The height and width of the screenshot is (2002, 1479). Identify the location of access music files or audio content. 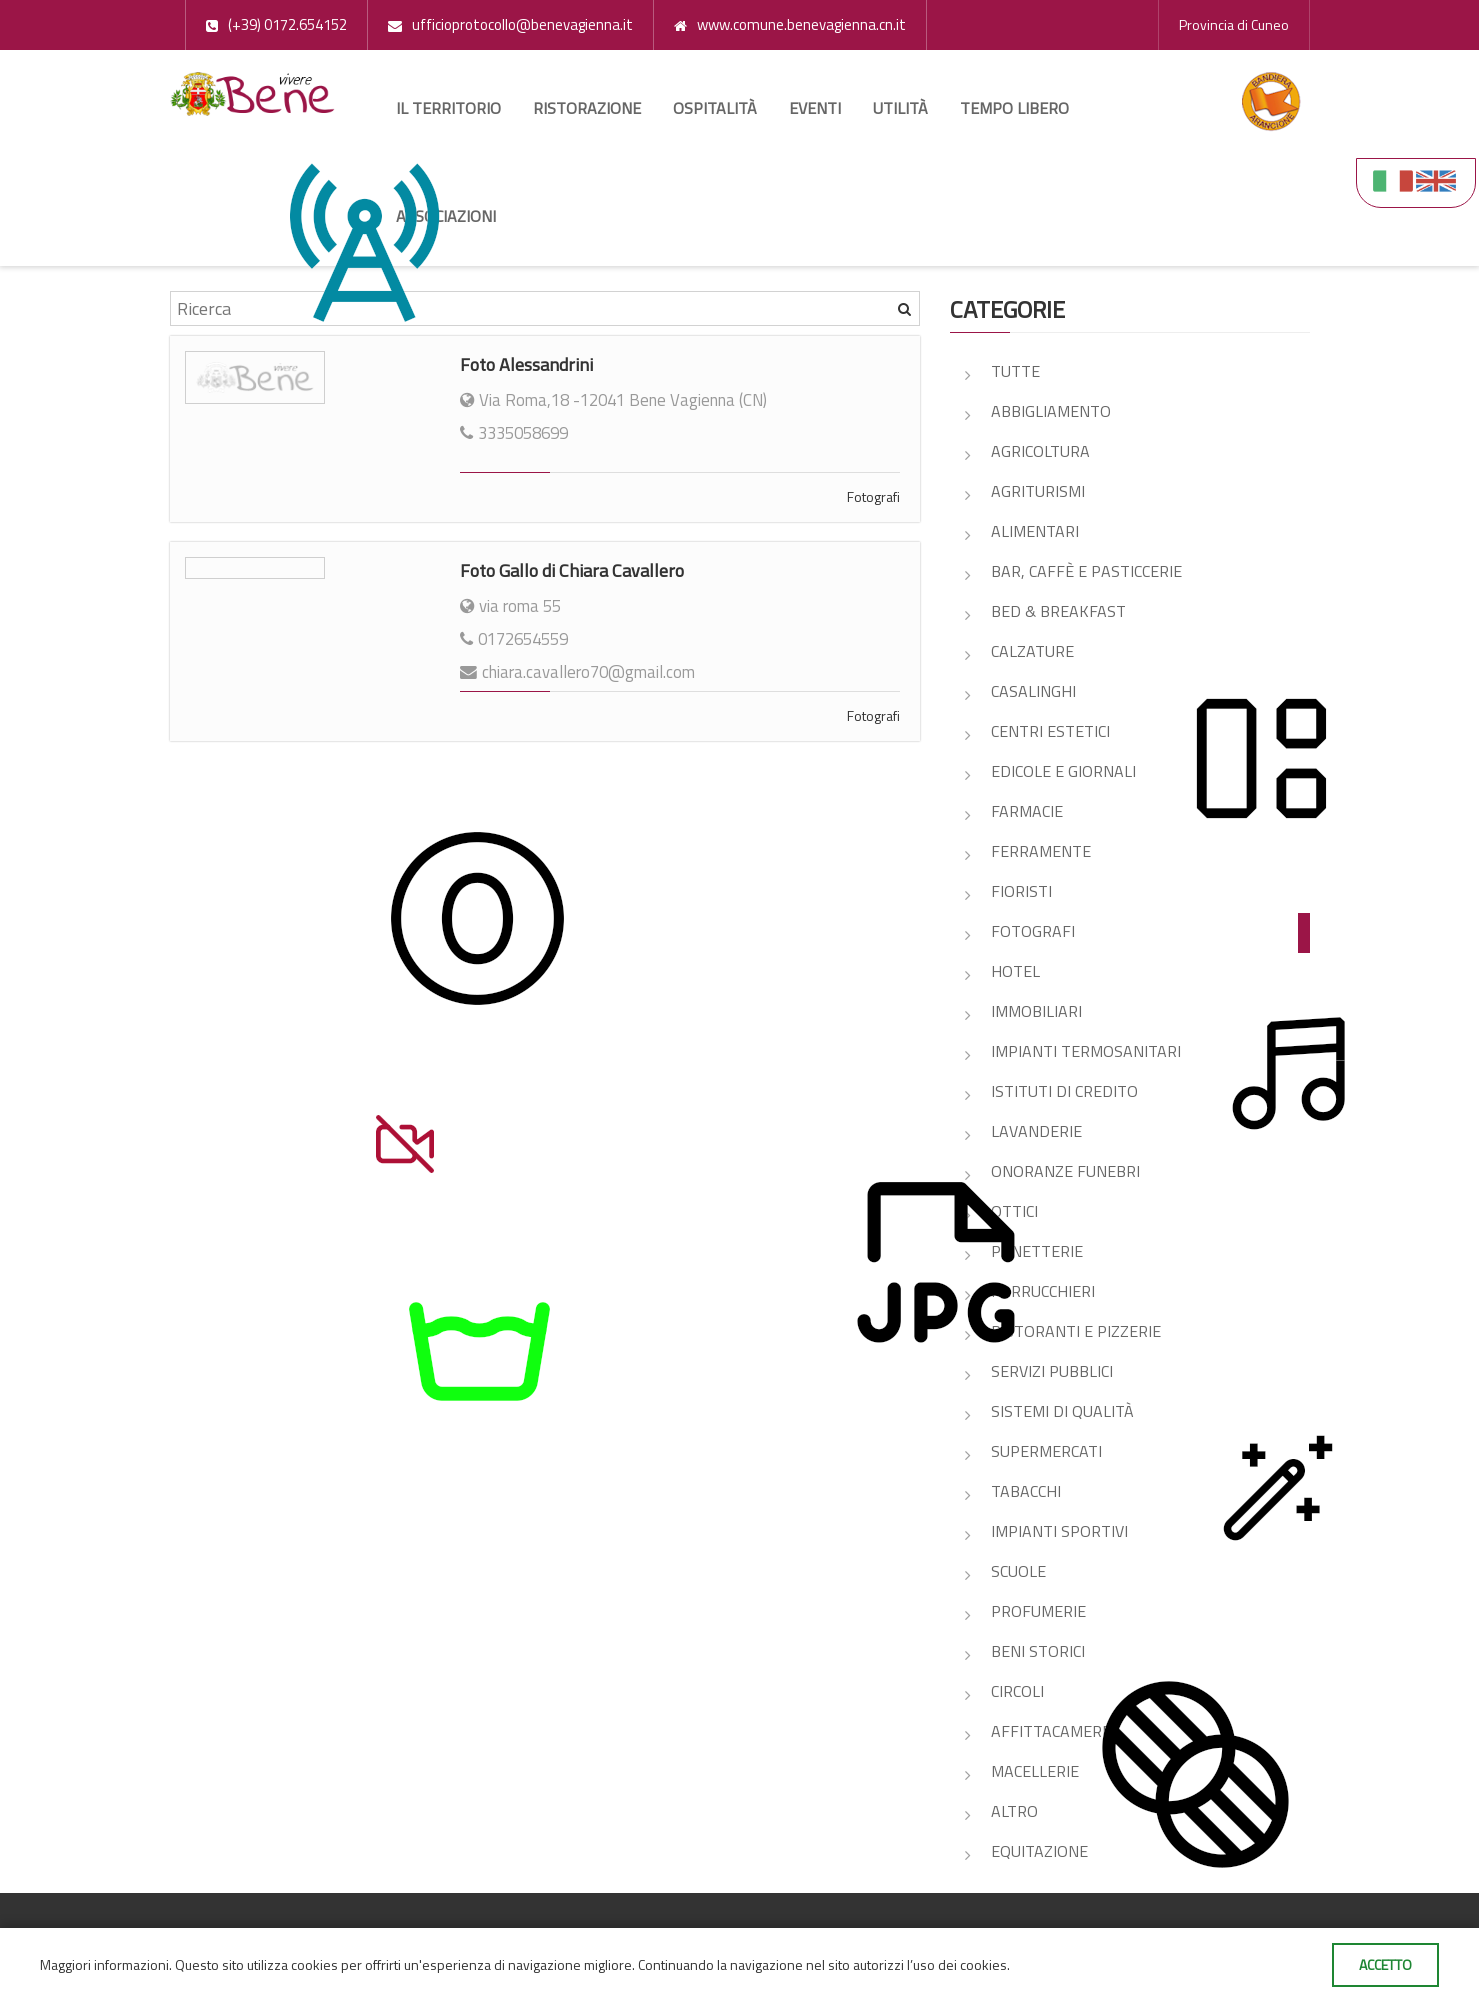
(1293, 1069).